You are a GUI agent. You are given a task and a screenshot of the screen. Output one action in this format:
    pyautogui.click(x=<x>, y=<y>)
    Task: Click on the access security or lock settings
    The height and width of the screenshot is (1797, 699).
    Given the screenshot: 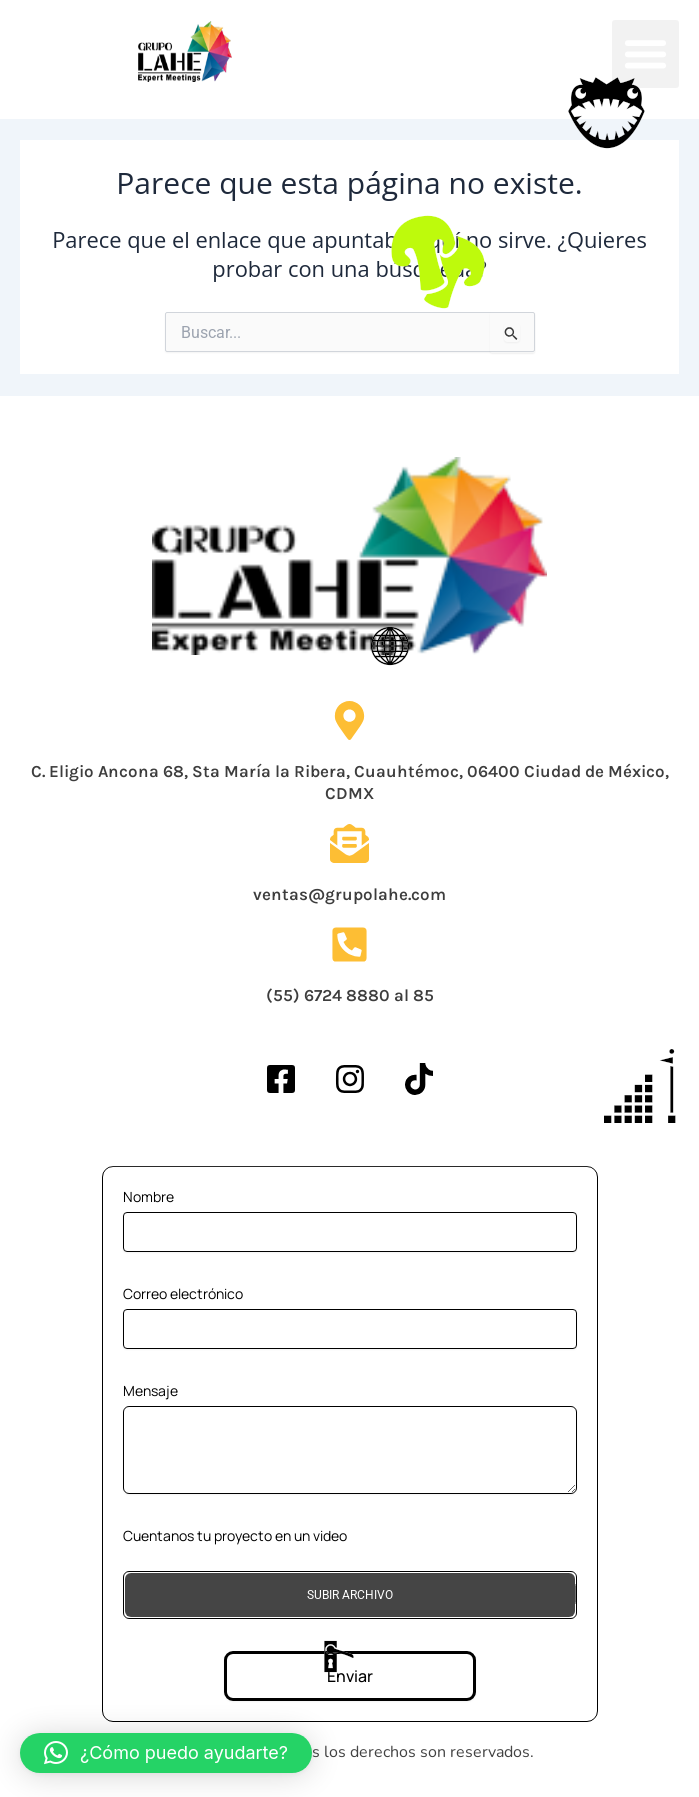 What is the action you would take?
    pyautogui.click(x=337, y=1656)
    